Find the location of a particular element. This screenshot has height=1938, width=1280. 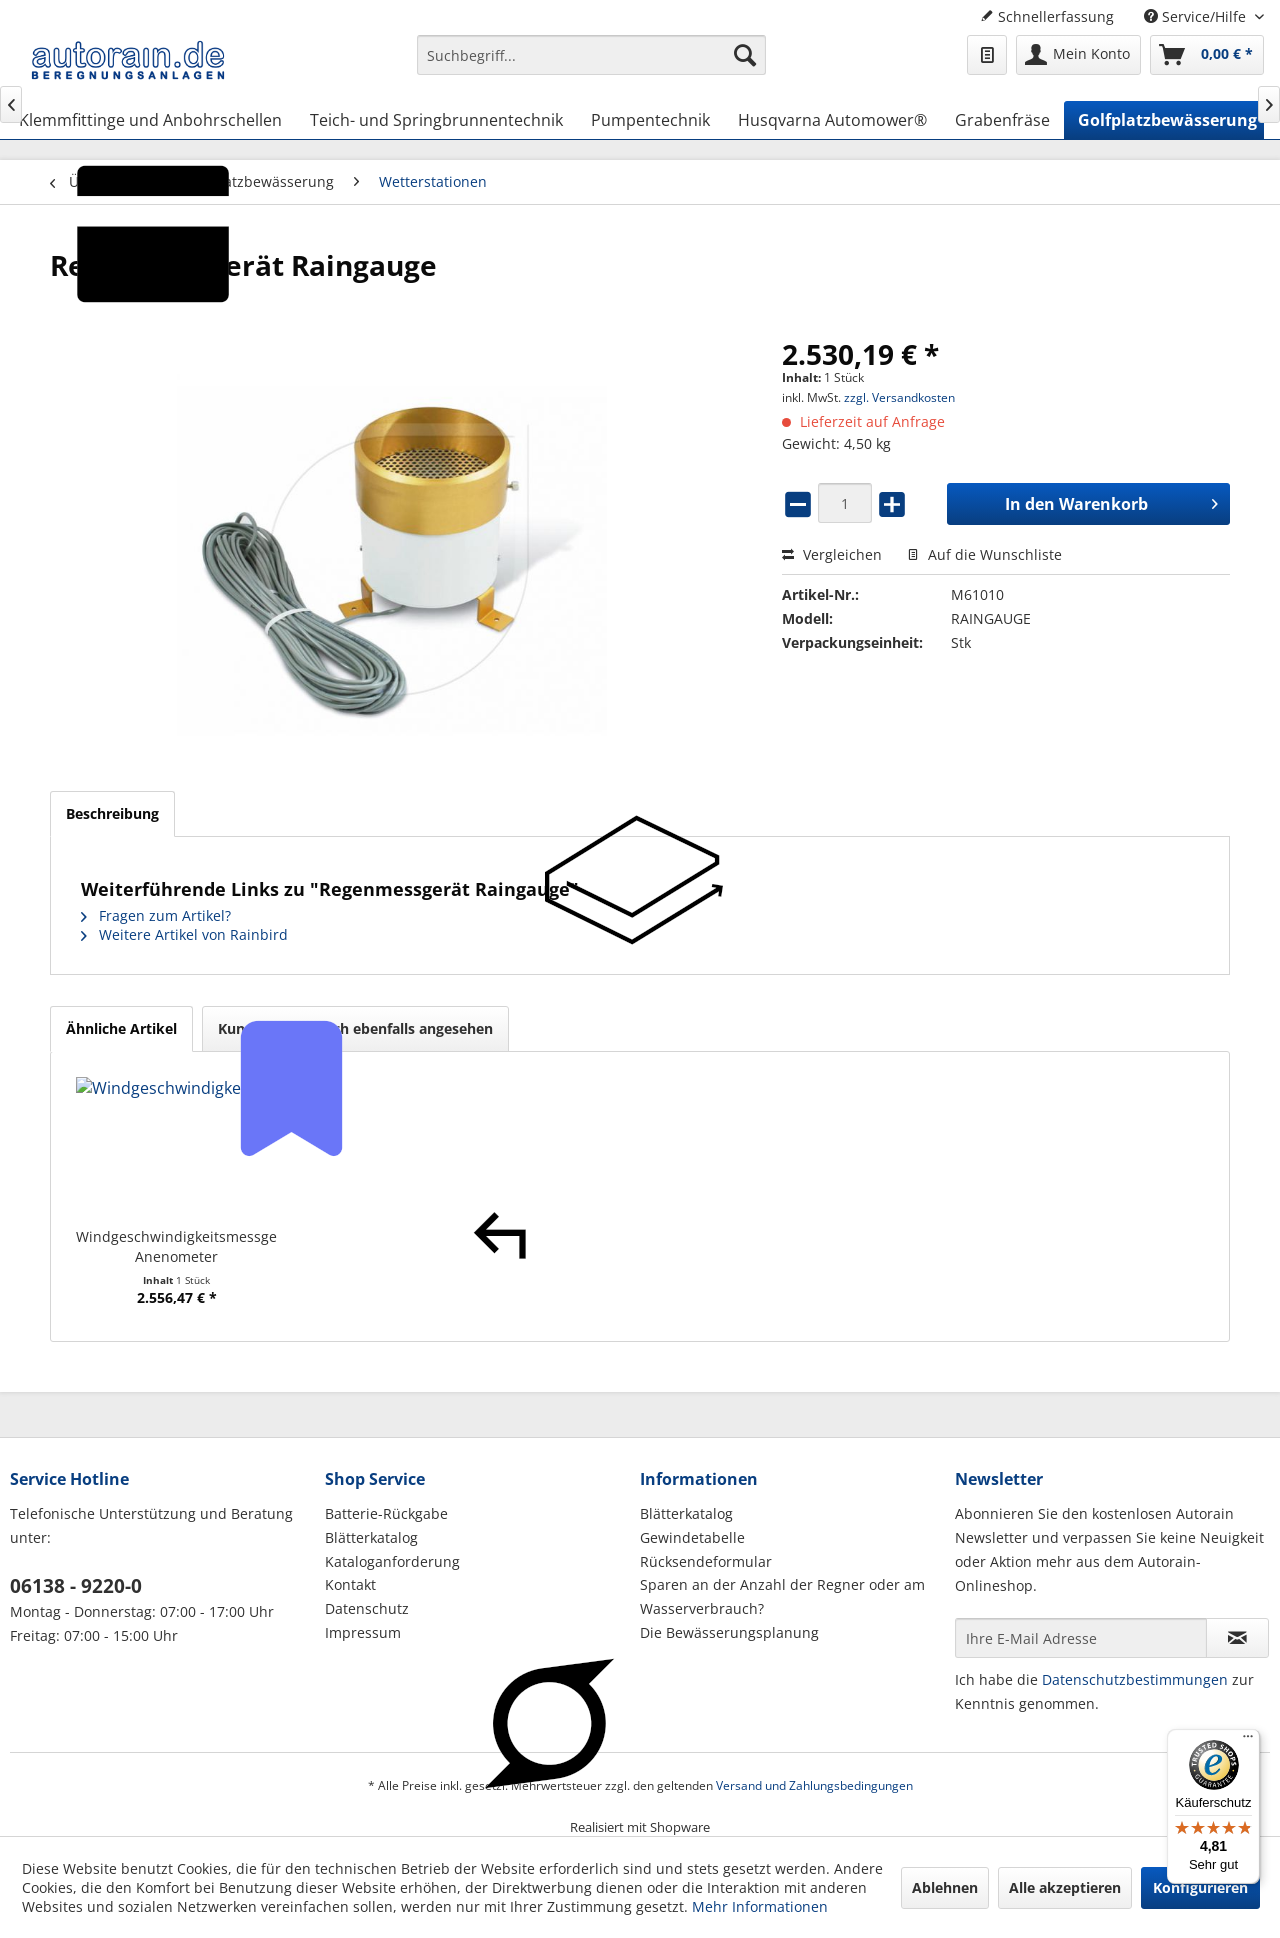

access payment methods is located at coordinates (153, 234).